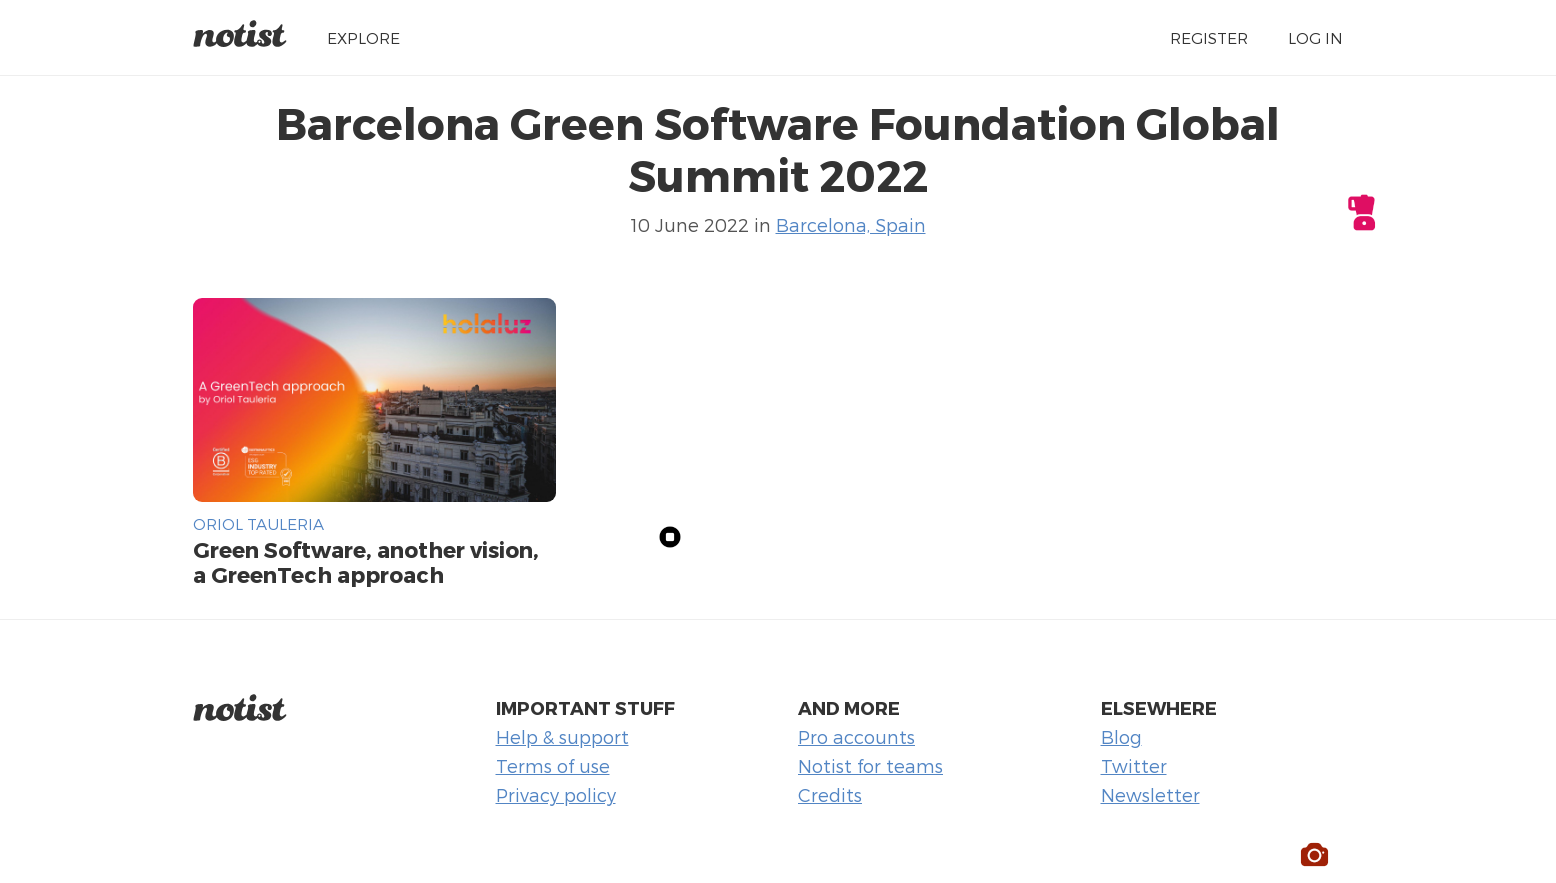 The height and width of the screenshot is (883, 1556). What do you see at coordinates (1314, 854) in the screenshot?
I see `take a photo` at bounding box center [1314, 854].